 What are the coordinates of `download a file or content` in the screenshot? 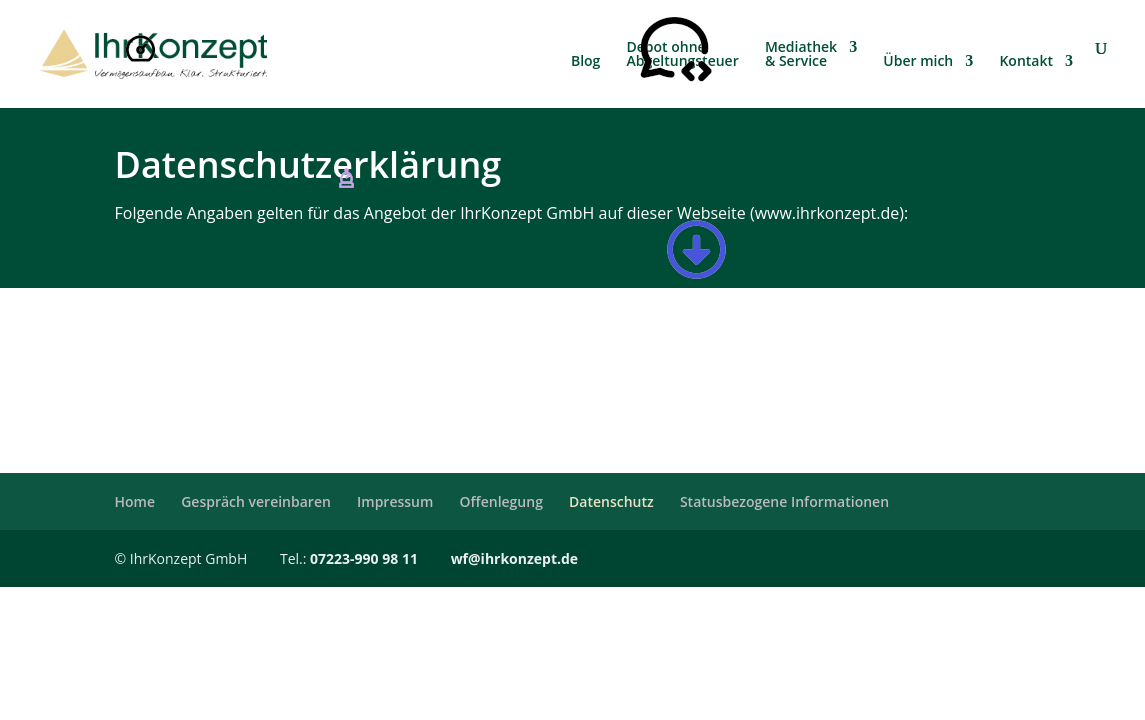 It's located at (696, 249).